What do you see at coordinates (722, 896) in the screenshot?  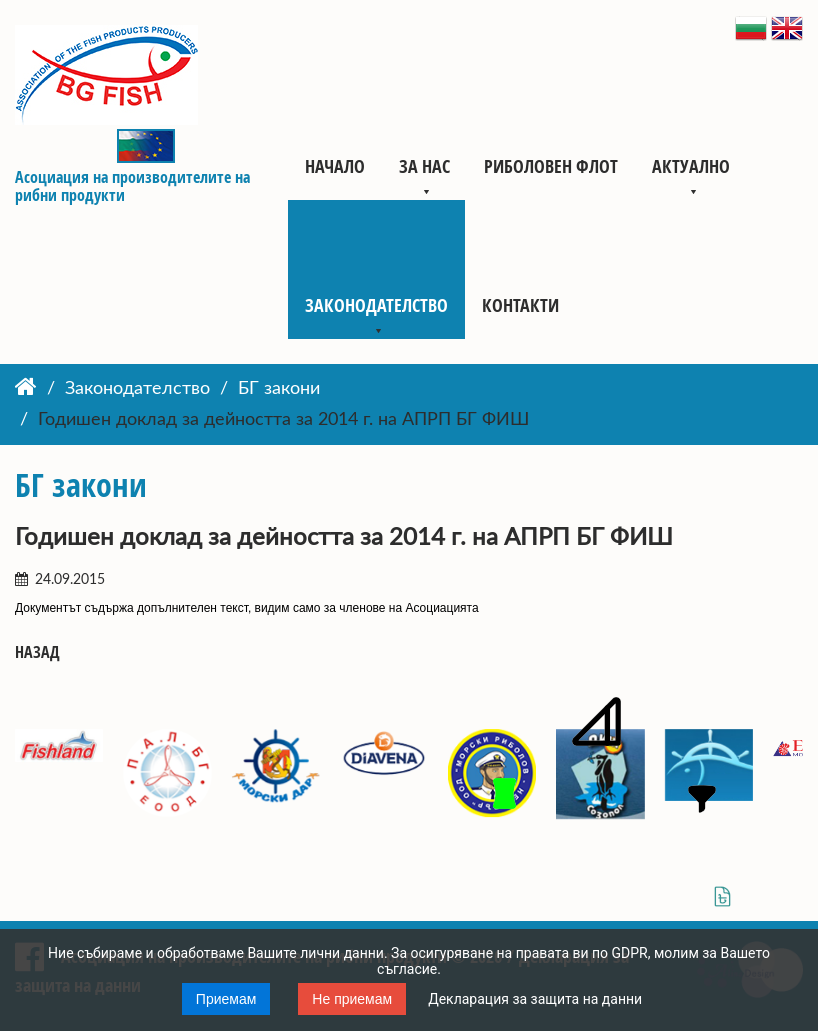 I see `view bangladeshi taka financial document` at bounding box center [722, 896].